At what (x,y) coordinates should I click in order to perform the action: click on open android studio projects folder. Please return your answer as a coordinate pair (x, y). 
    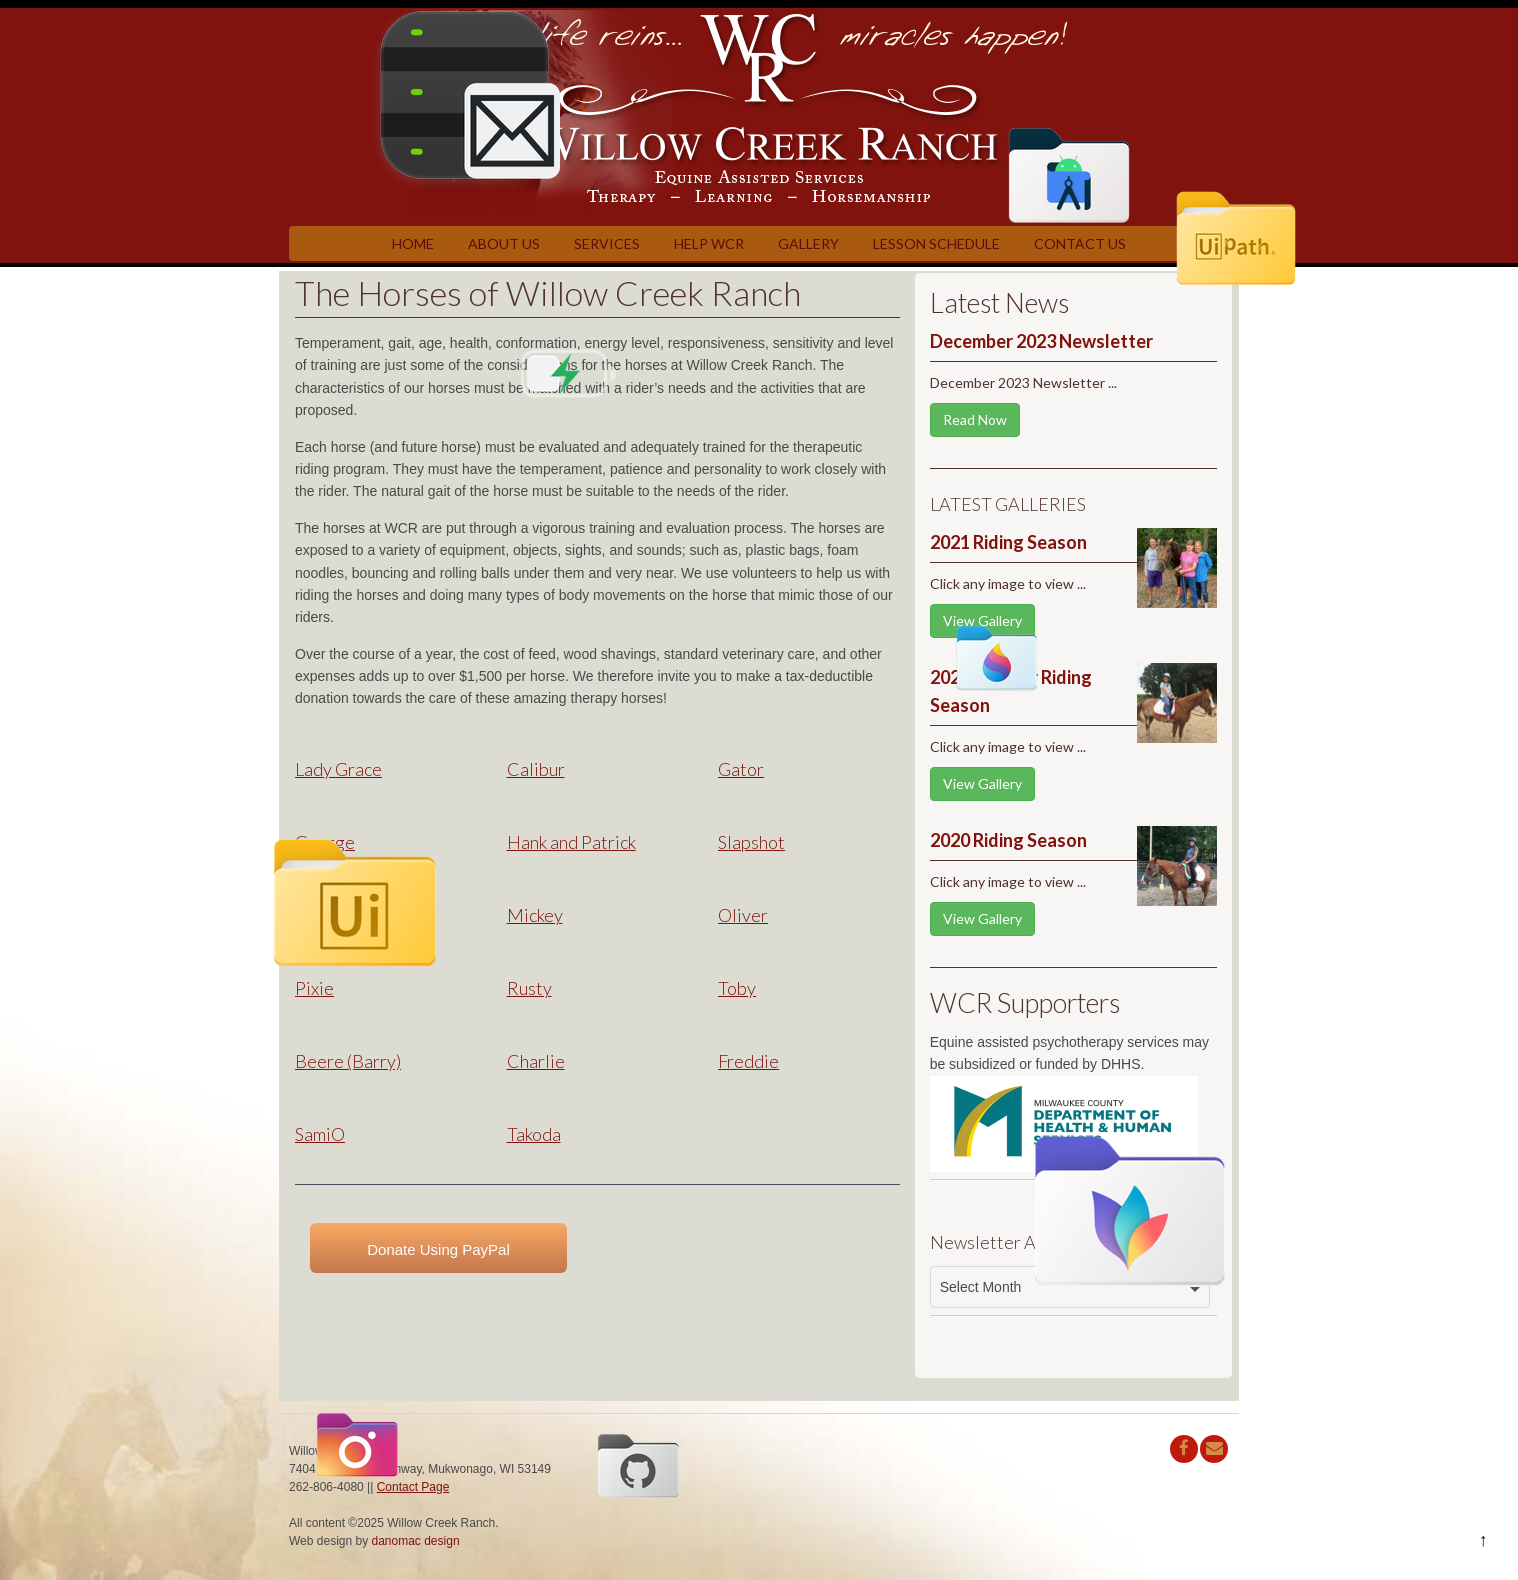
    Looking at the image, I should click on (1068, 178).